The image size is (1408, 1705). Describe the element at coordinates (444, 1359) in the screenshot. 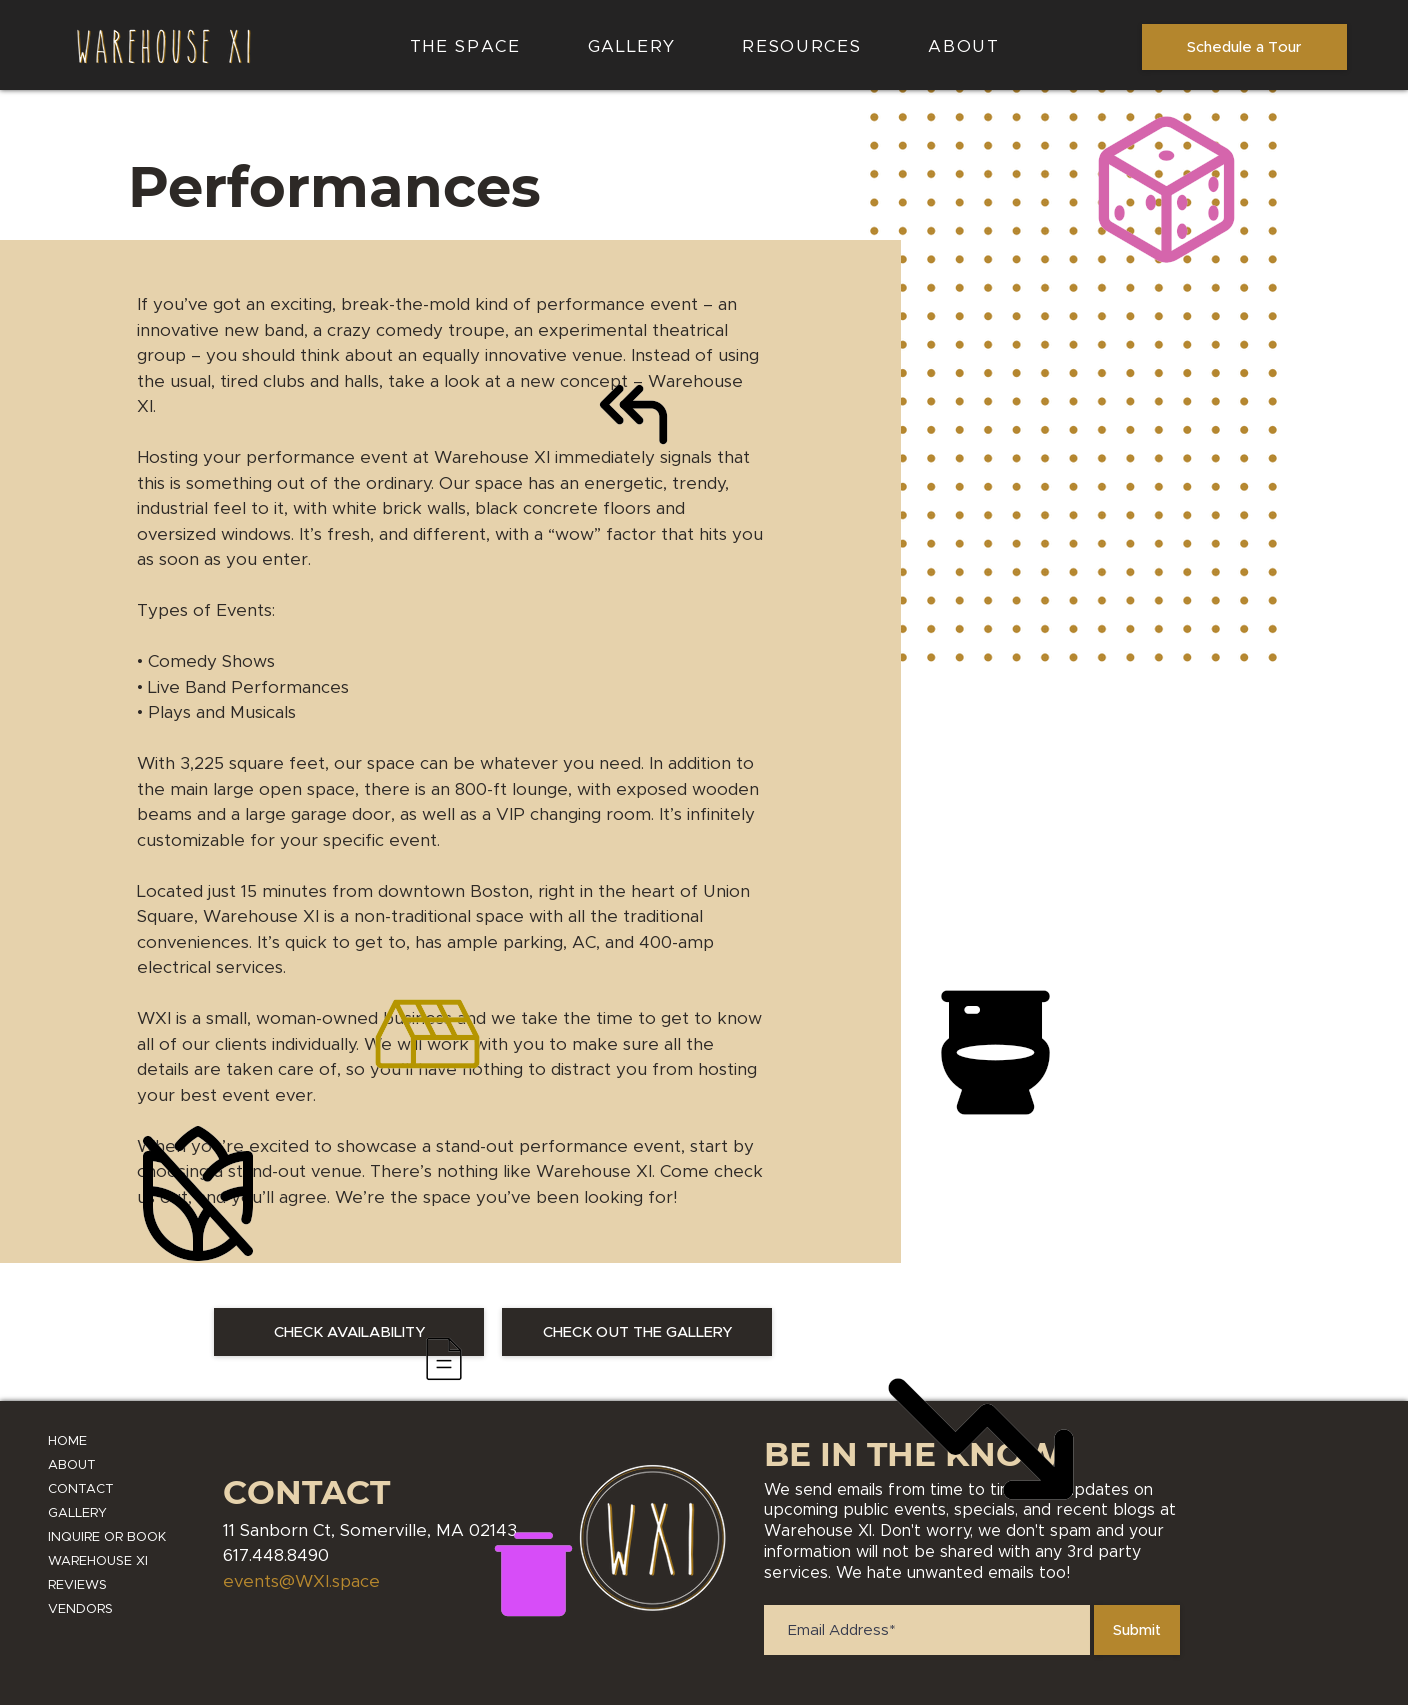

I see `view document or text file` at that location.